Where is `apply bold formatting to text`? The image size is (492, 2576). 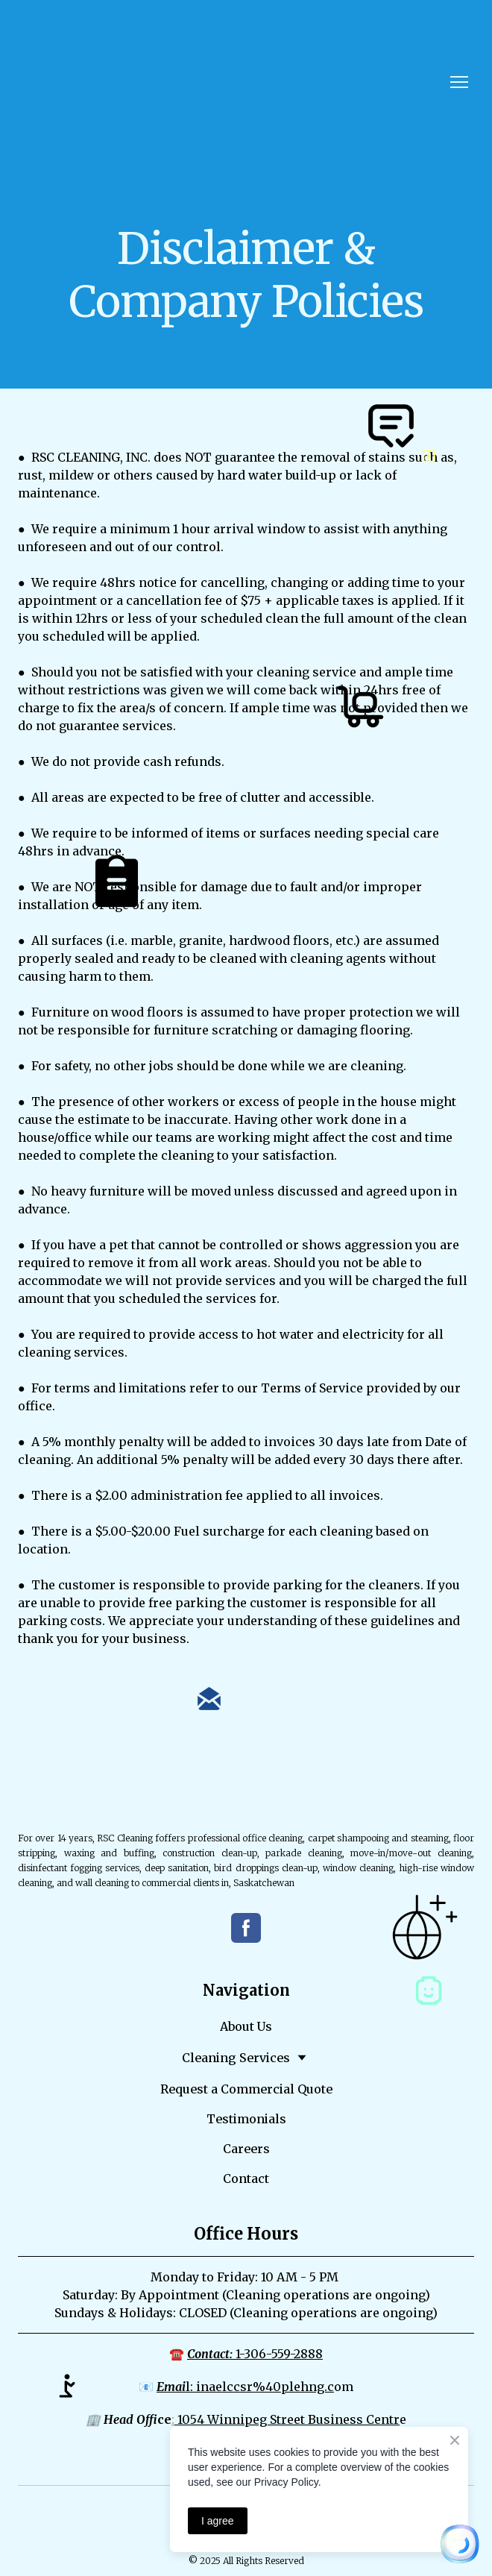 apply bold formatting to text is located at coordinates (429, 456).